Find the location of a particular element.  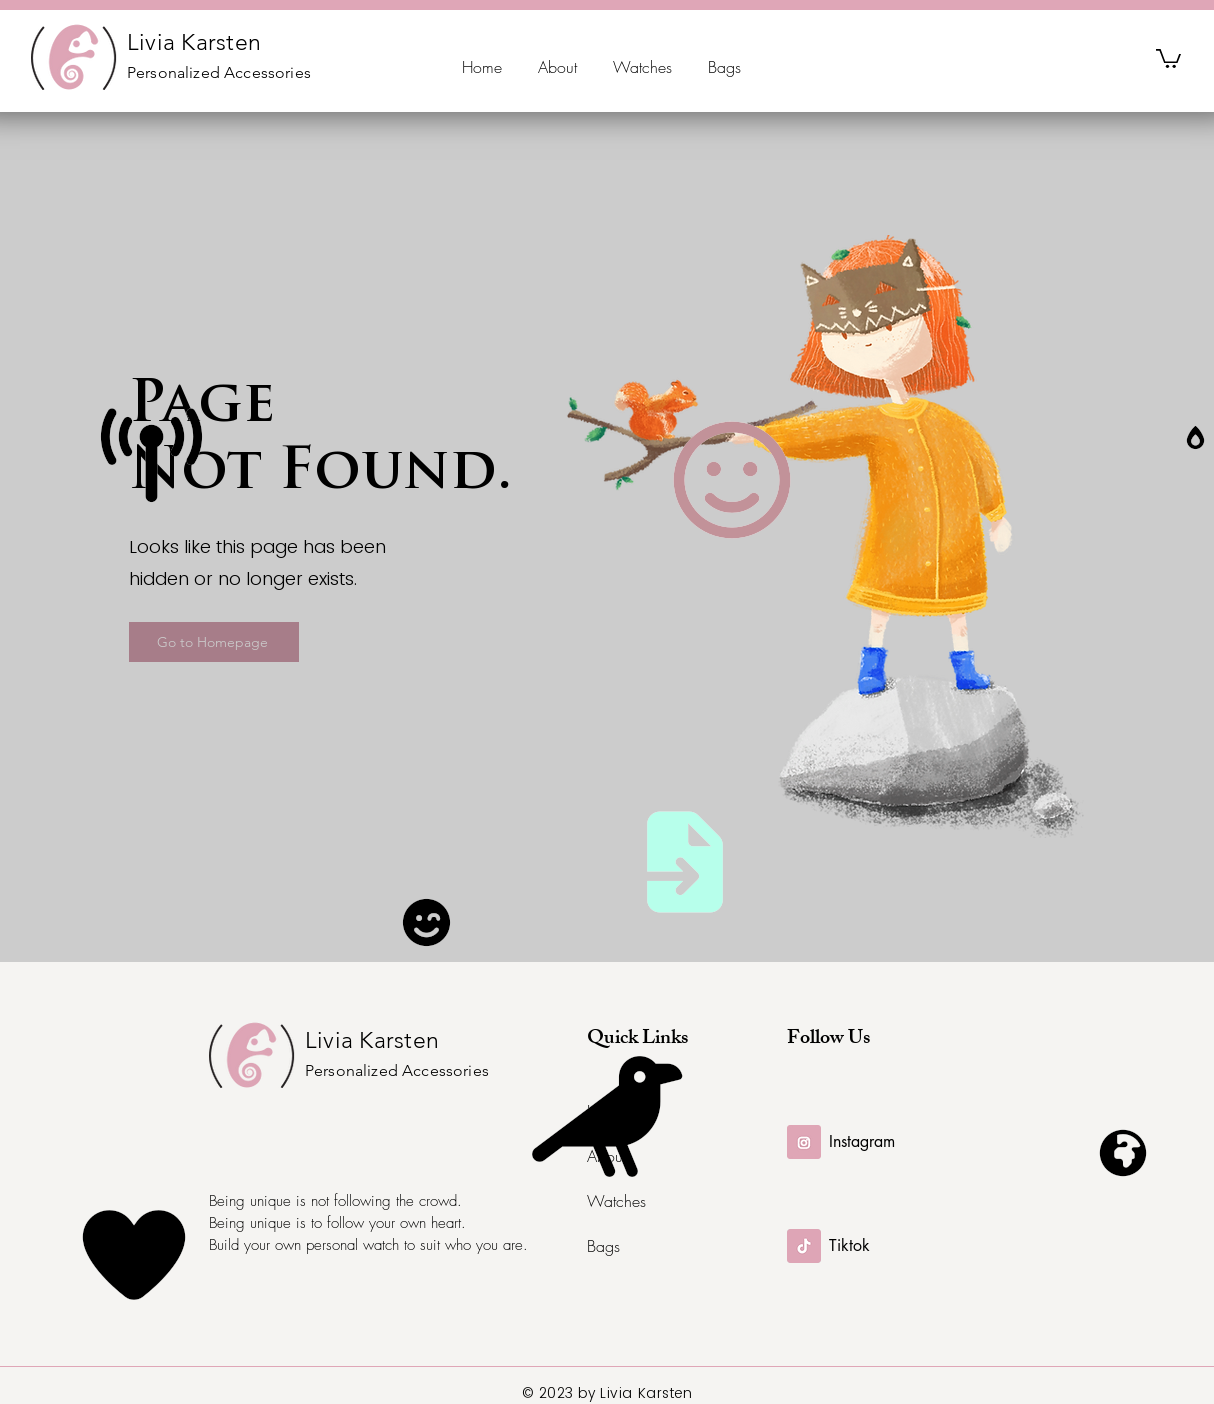

crow icon from fontawesome icon set is located at coordinates (607, 1116).